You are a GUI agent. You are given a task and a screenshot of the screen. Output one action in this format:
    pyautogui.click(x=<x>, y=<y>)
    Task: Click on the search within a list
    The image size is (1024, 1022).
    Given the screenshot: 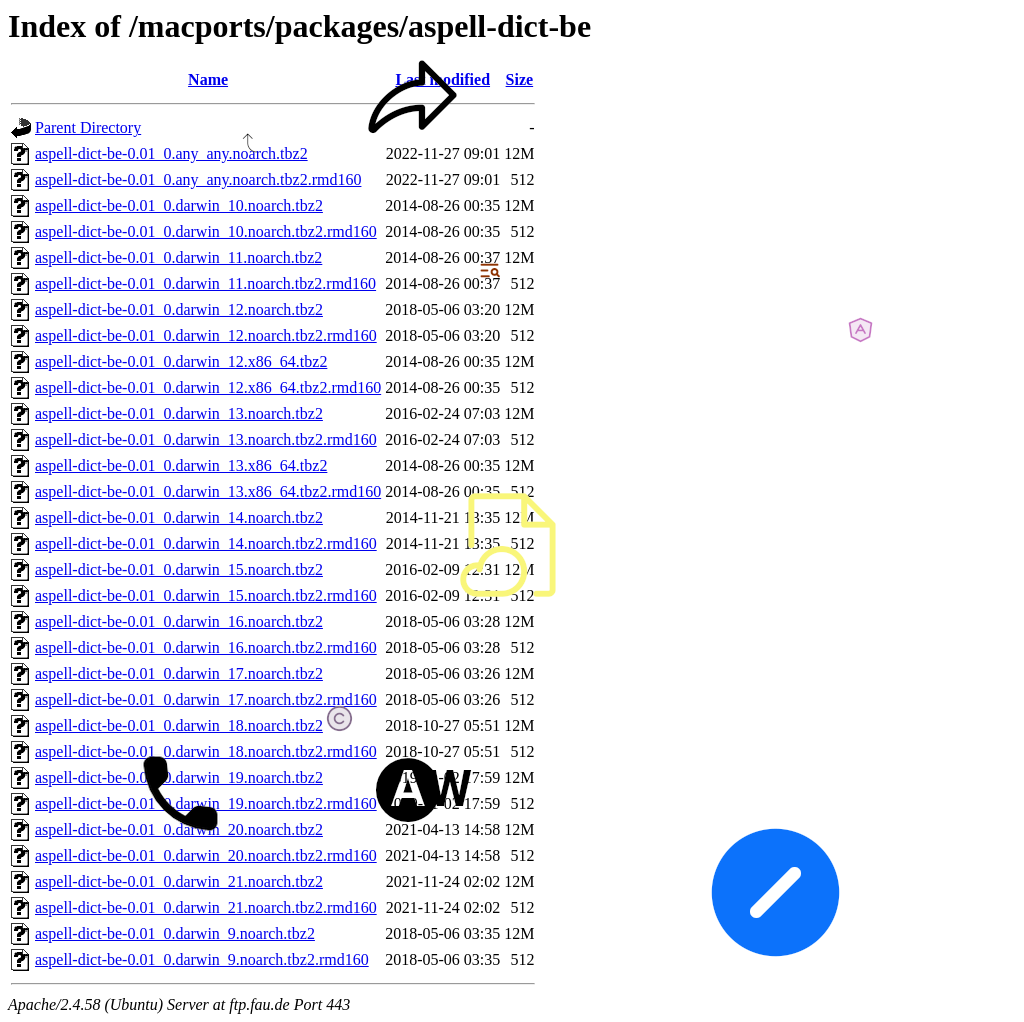 What is the action you would take?
    pyautogui.click(x=489, y=270)
    